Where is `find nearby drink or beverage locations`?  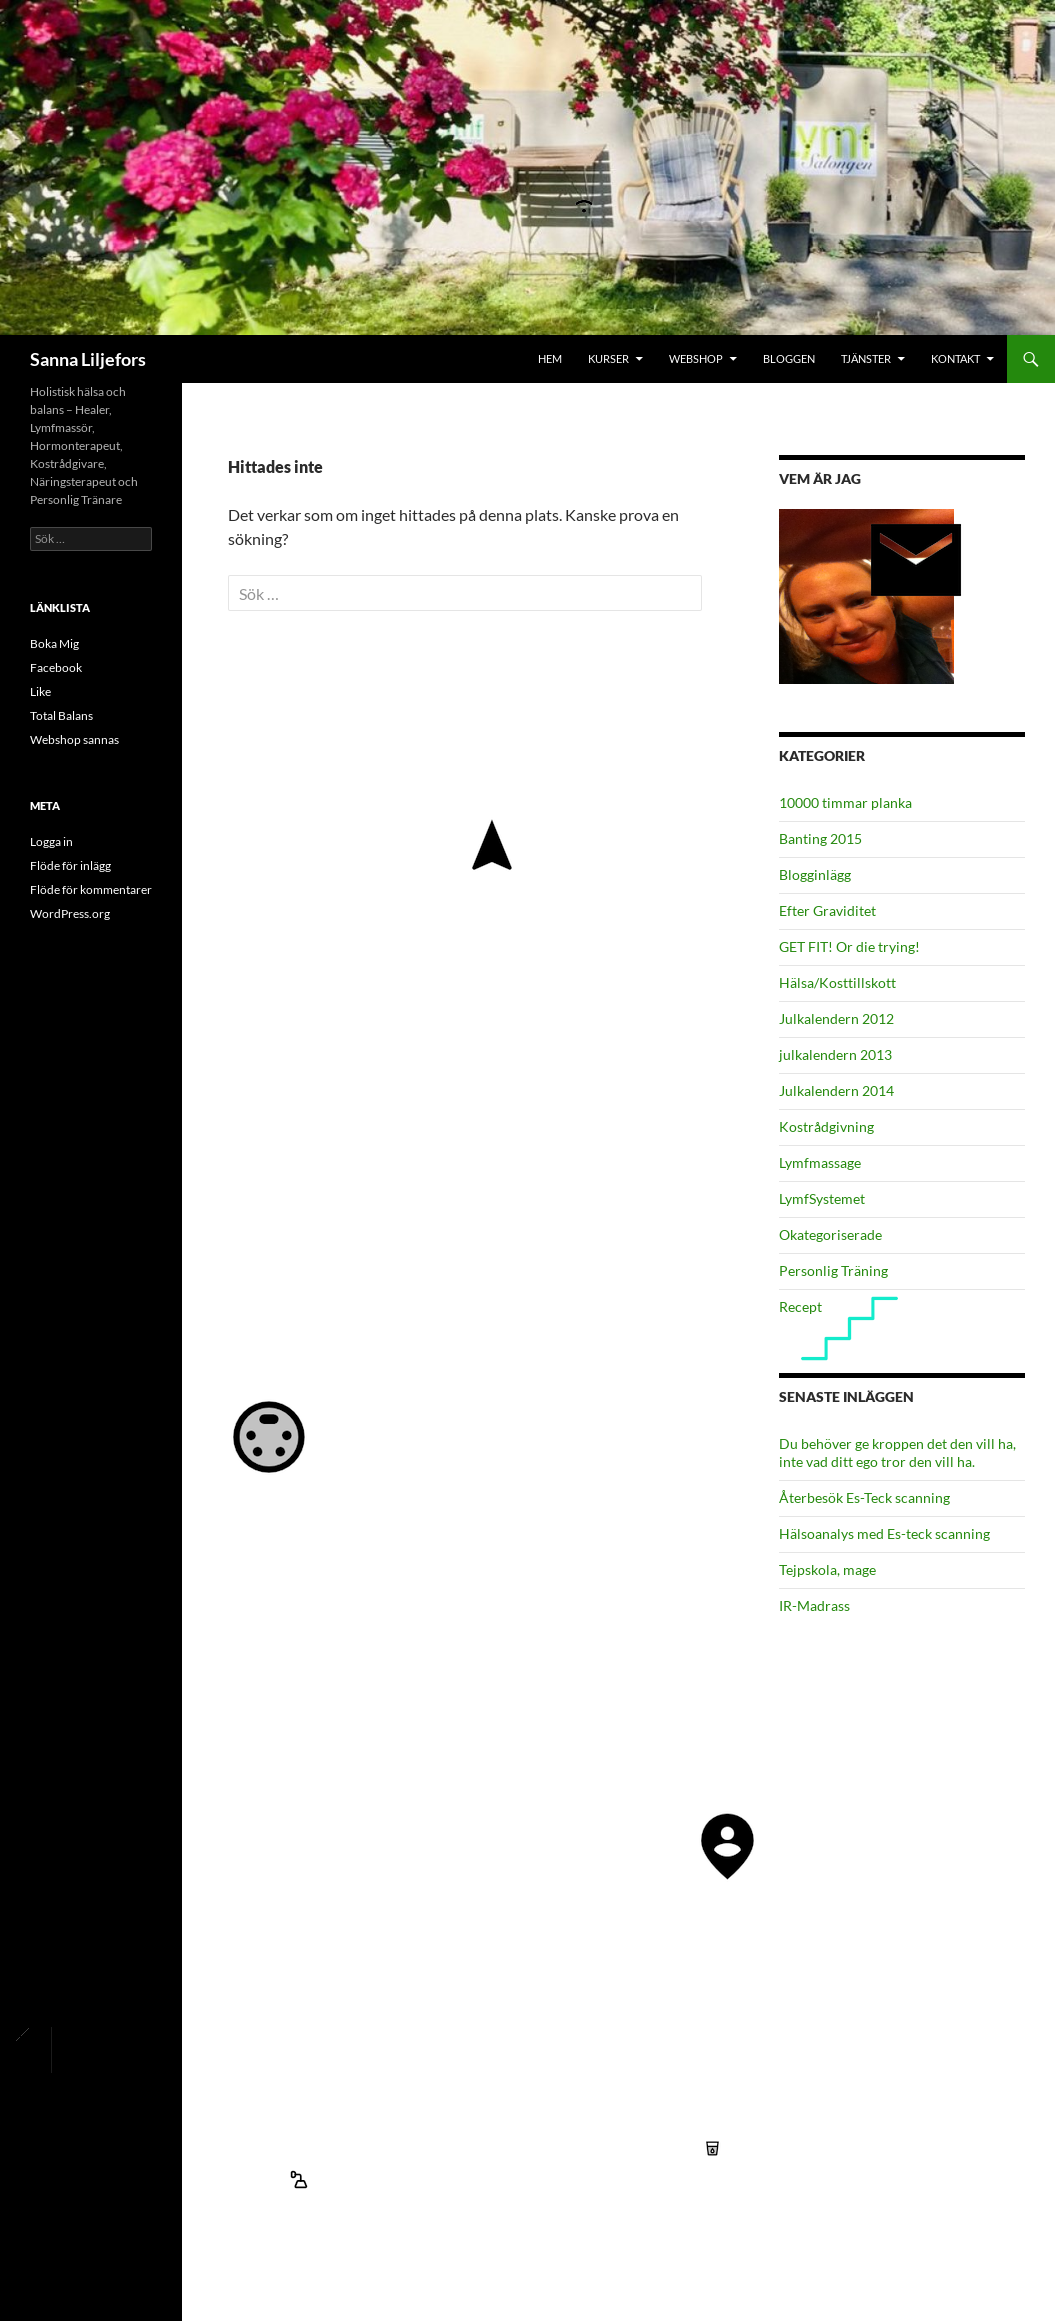 find nearby drink or beverage locations is located at coordinates (712, 2148).